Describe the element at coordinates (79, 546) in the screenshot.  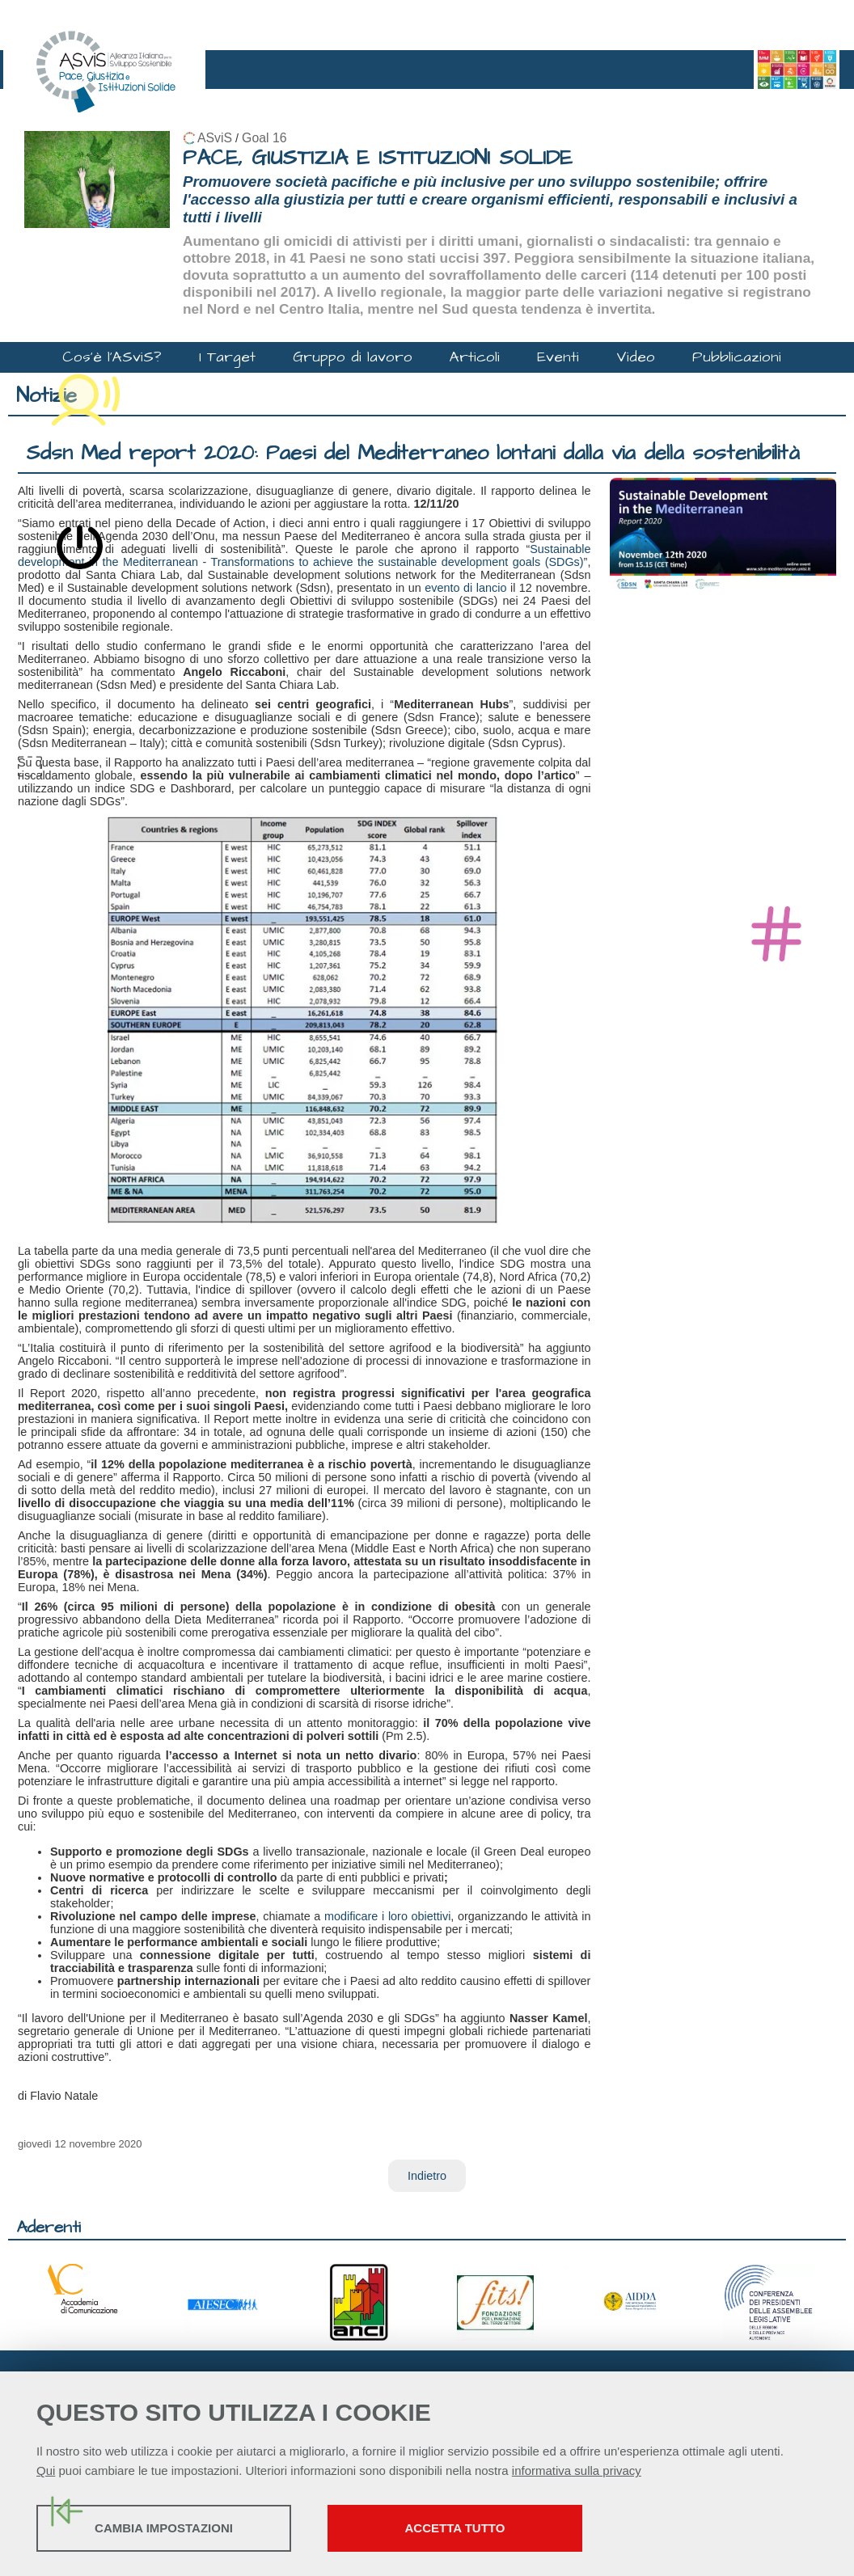
I see `turn device on or off` at that location.